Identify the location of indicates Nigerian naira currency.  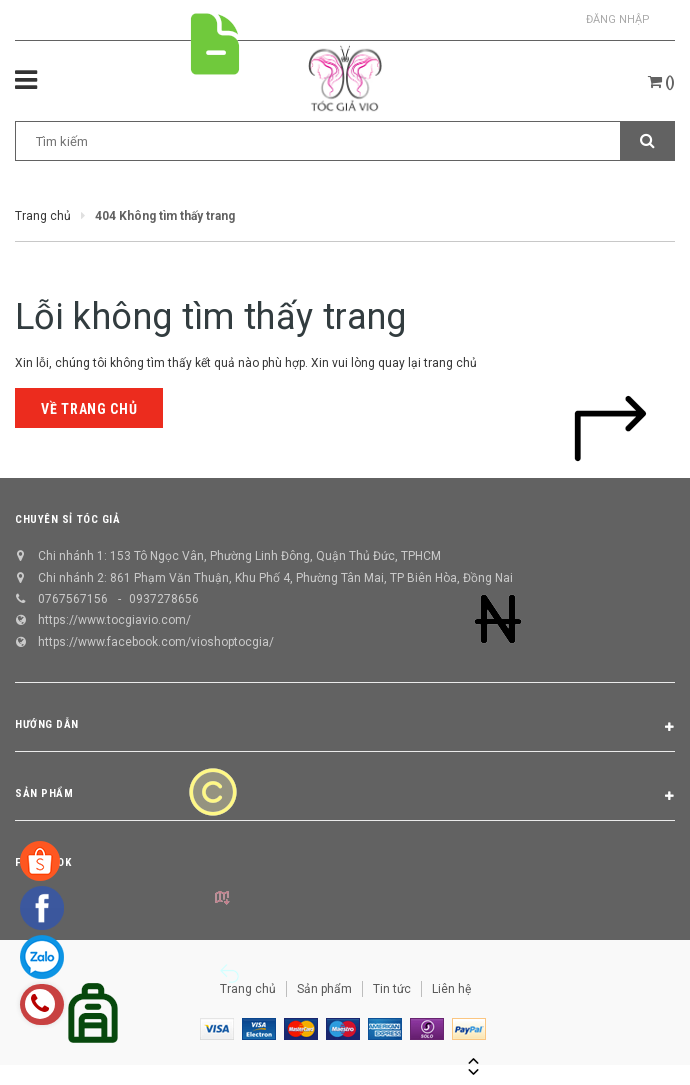
(498, 619).